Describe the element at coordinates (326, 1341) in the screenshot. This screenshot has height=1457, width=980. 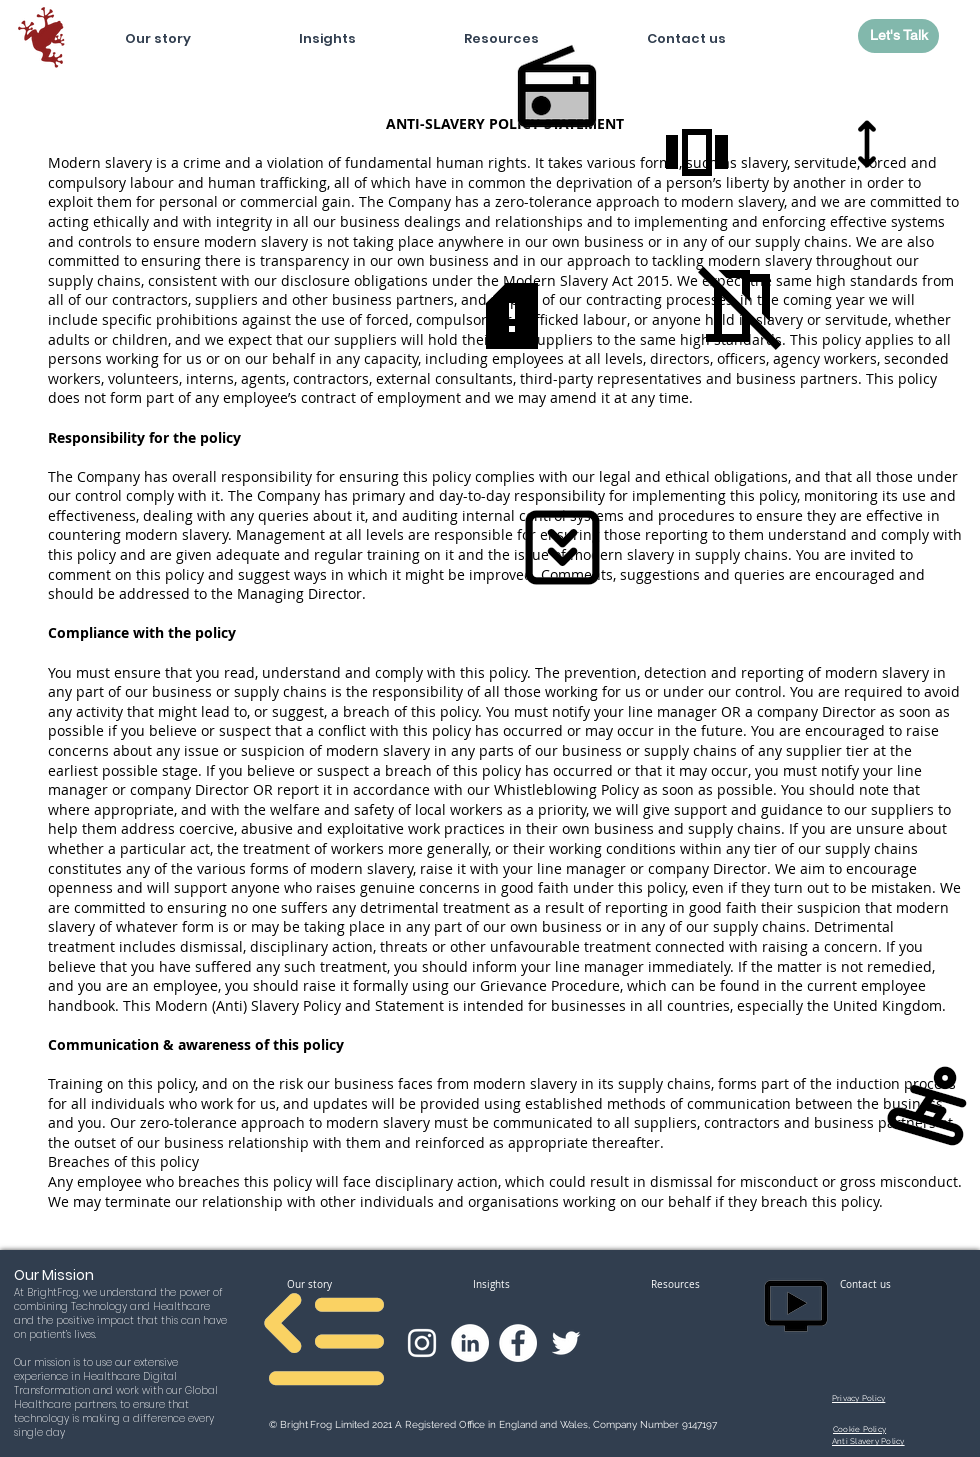
I see `decrease text indentation` at that location.